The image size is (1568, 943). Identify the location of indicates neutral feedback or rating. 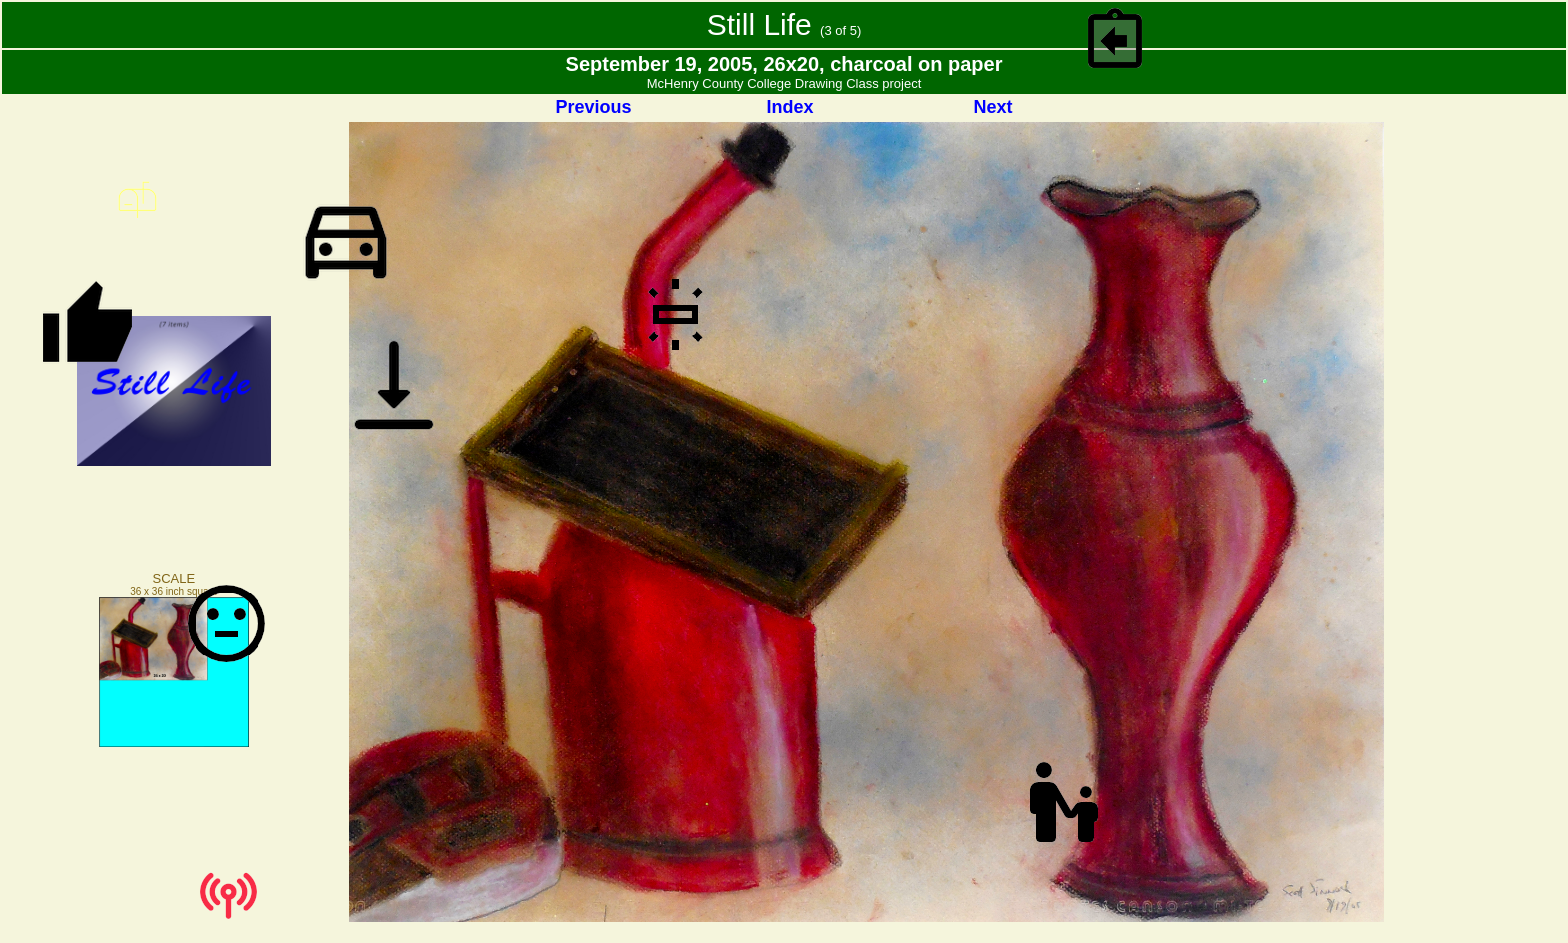
(226, 623).